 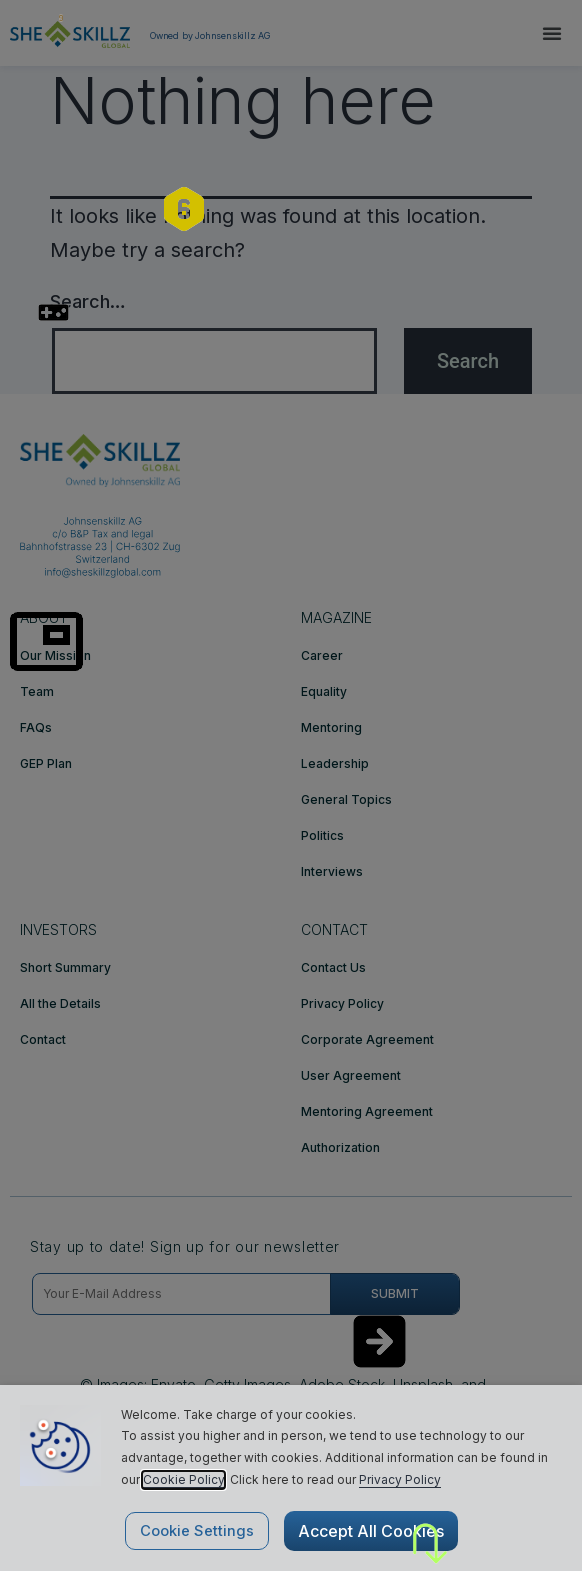 What do you see at coordinates (53, 312) in the screenshot?
I see `access games or gaming features` at bounding box center [53, 312].